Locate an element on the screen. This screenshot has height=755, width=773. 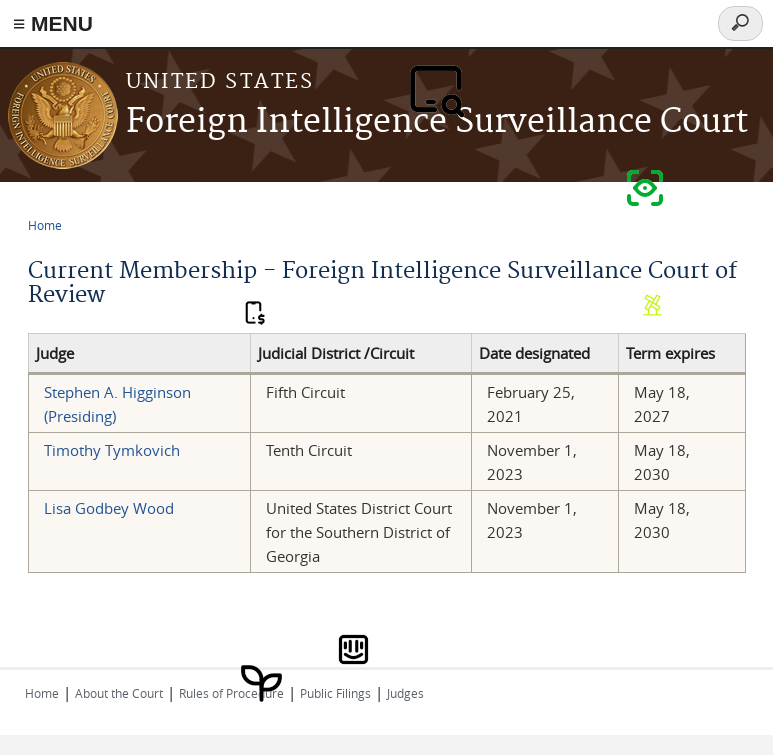
view plant care or gardening features is located at coordinates (261, 683).